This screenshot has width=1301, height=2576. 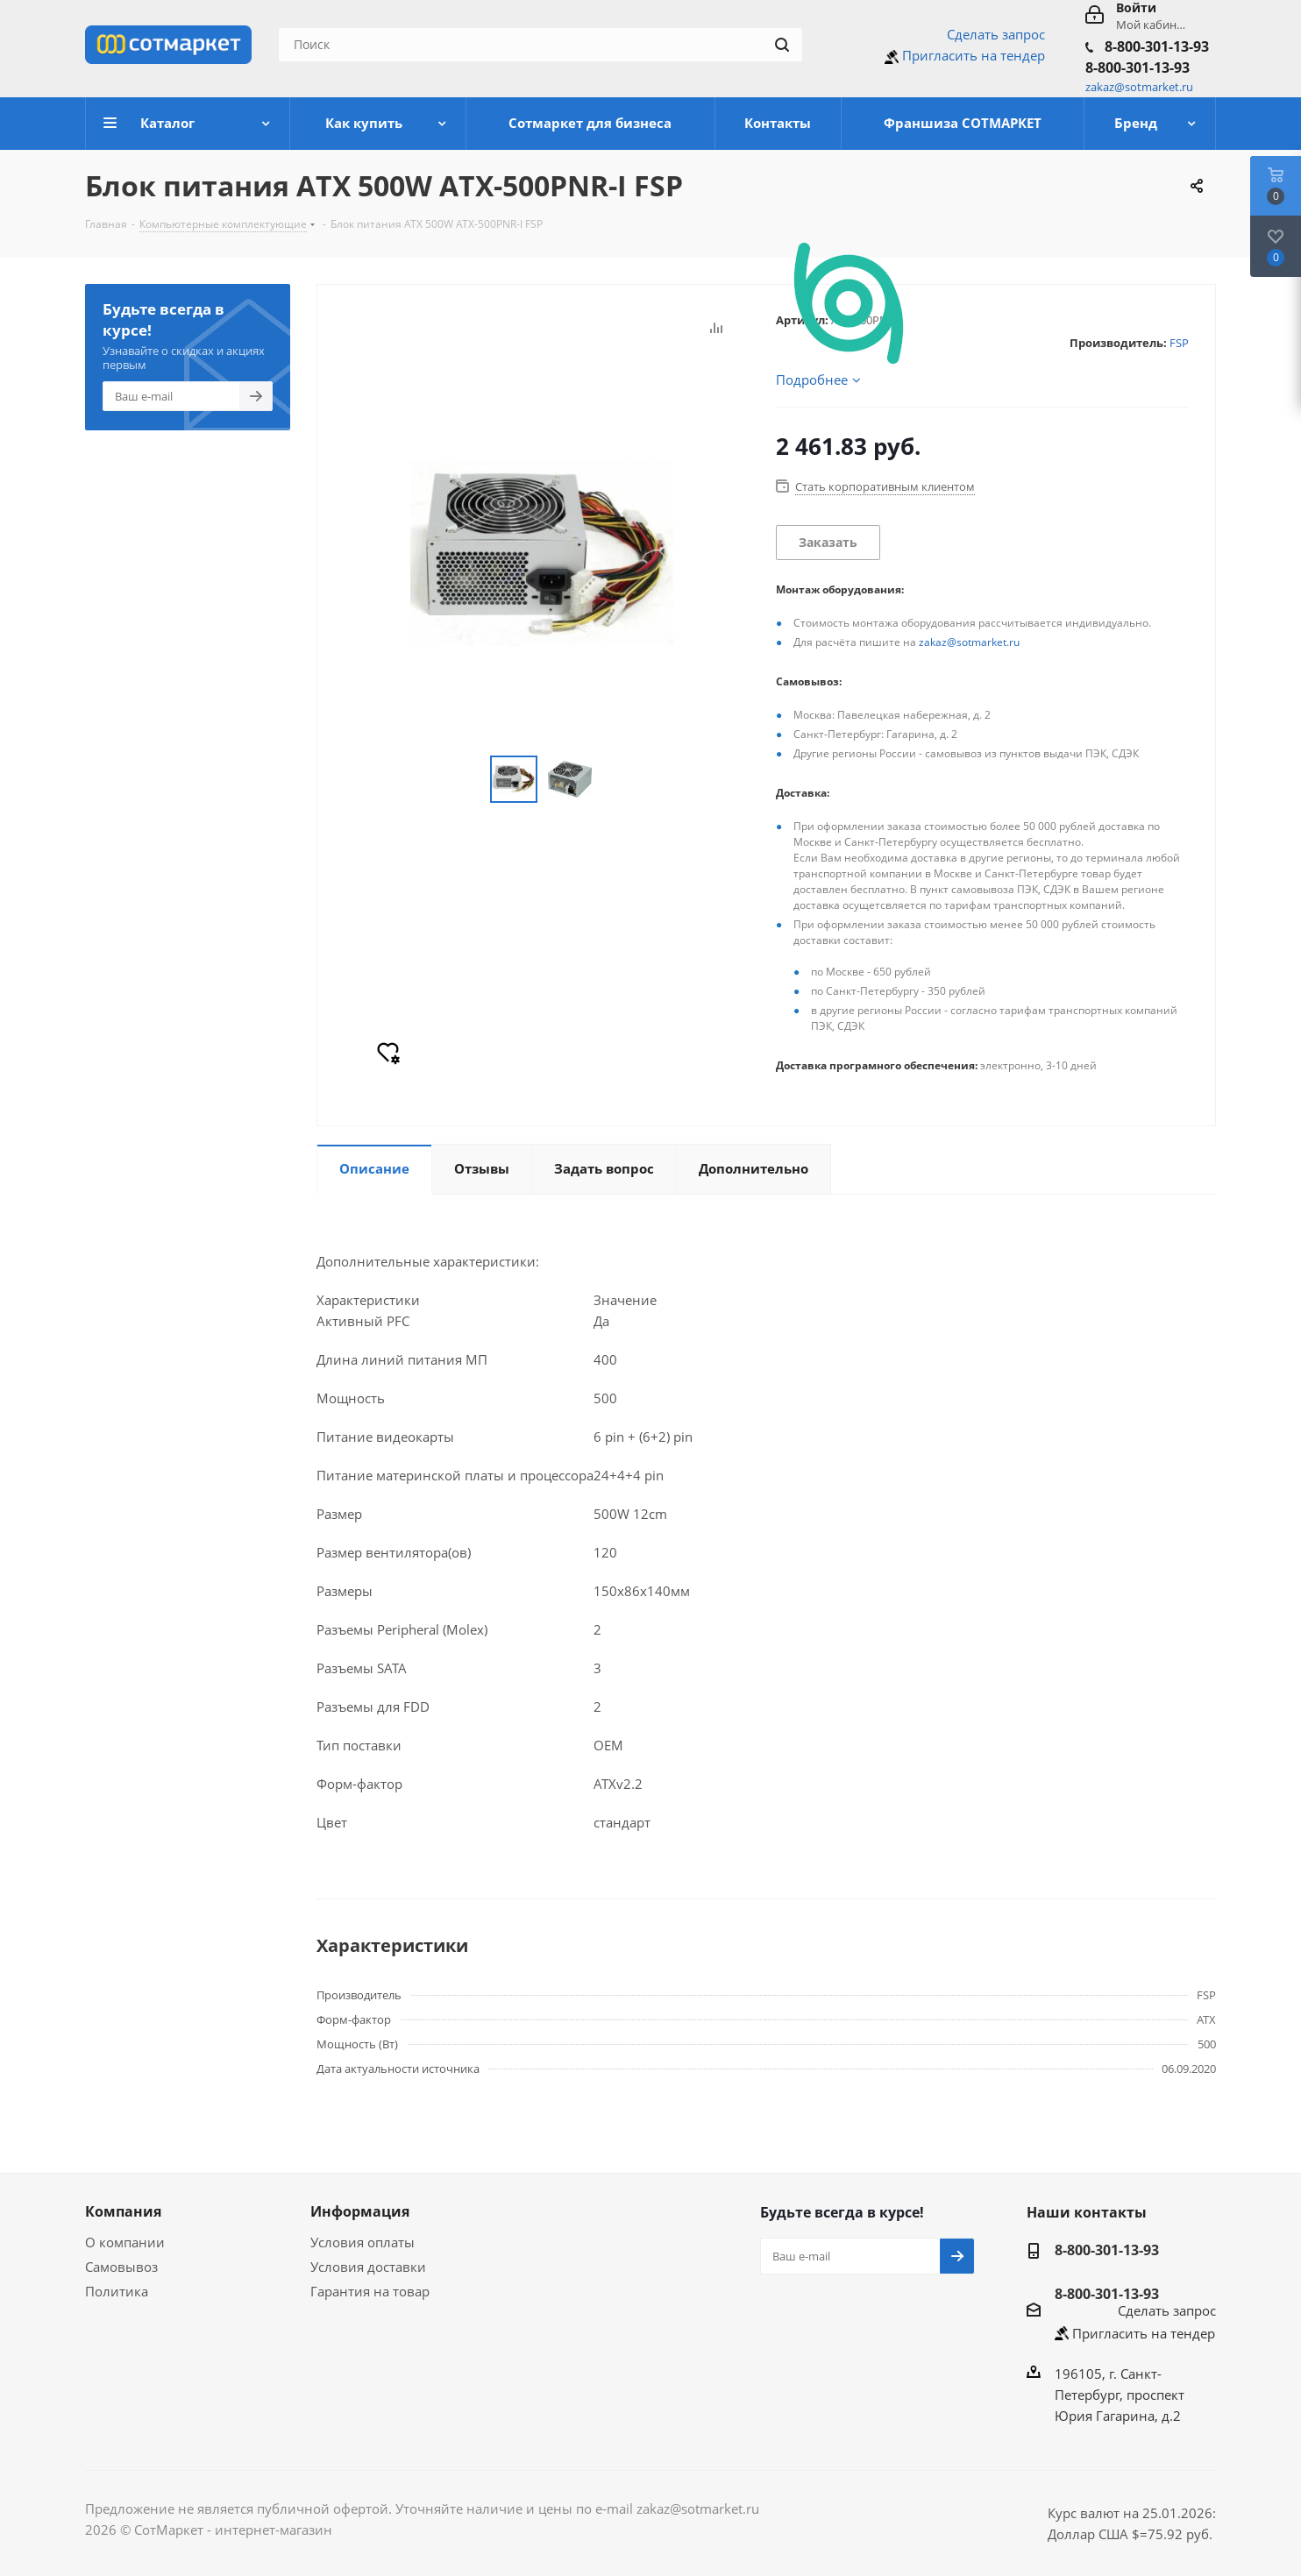 What do you see at coordinates (387, 1052) in the screenshot?
I see `manage favorites settings` at bounding box center [387, 1052].